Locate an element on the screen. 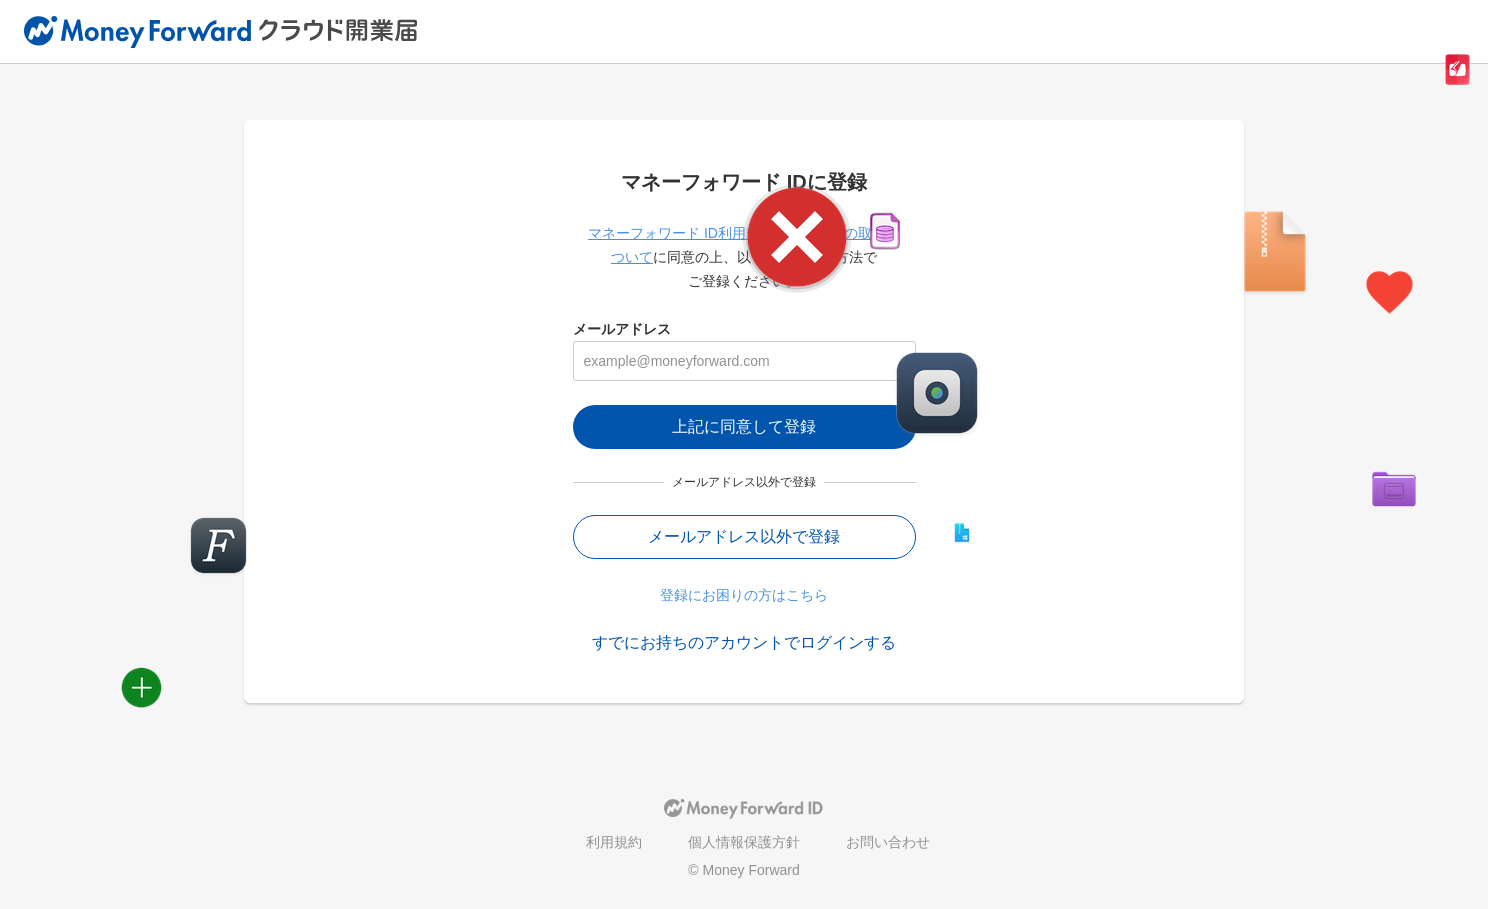  an encapsulated postscript (.eps) file is located at coordinates (1457, 69).